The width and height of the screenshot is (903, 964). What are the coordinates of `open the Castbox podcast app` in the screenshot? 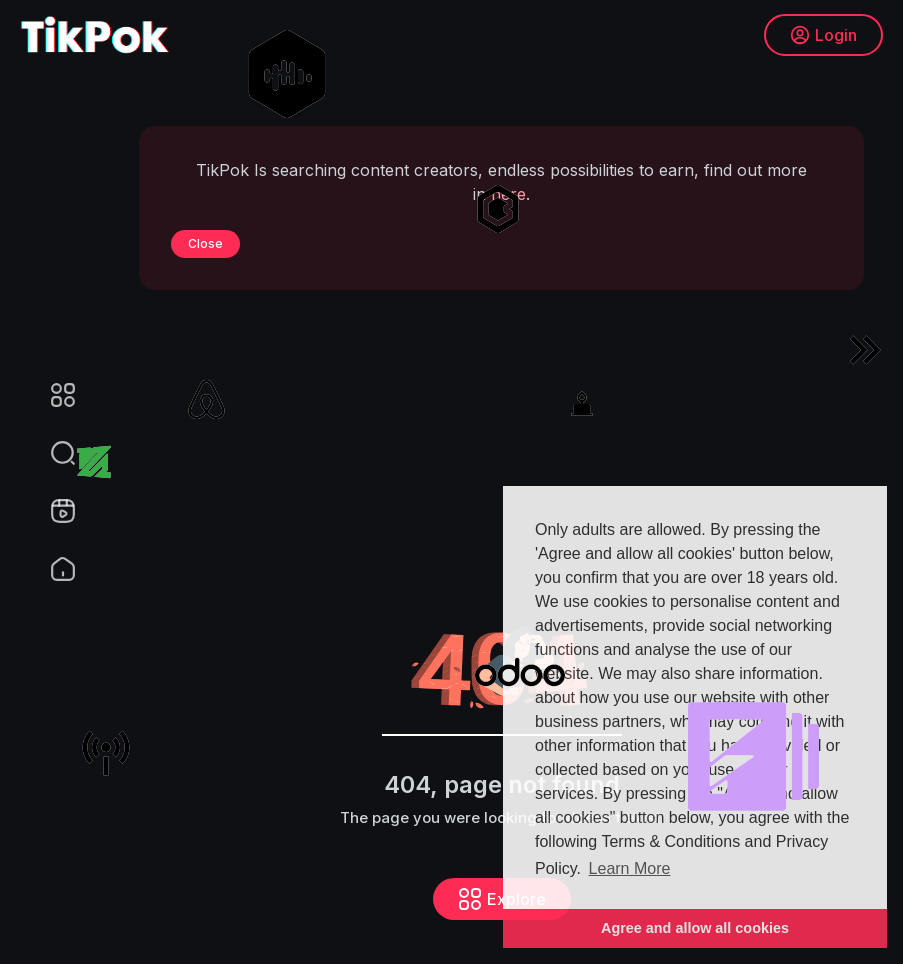 It's located at (287, 74).